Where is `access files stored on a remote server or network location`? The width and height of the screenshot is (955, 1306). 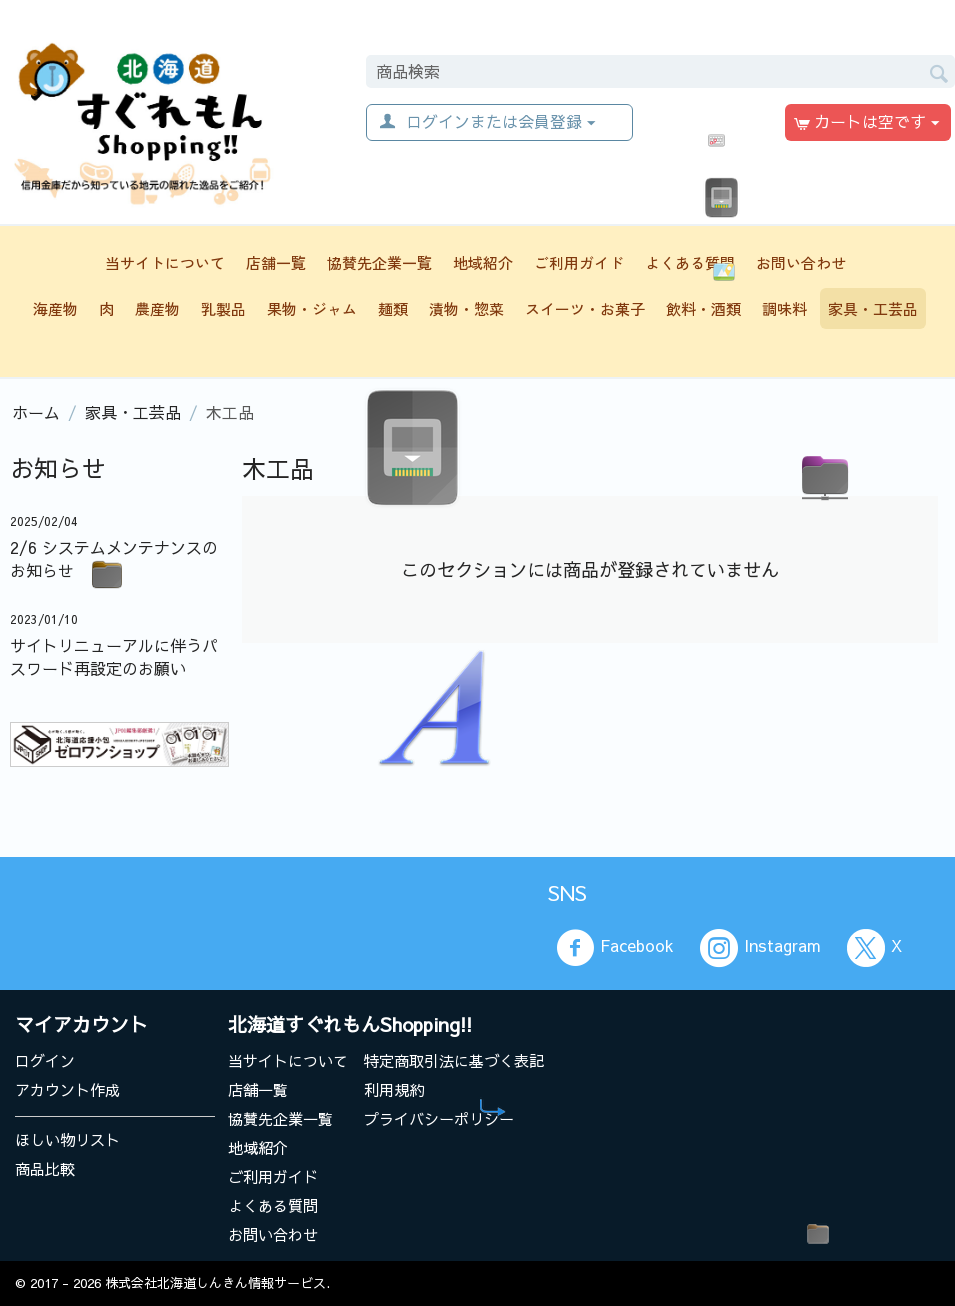 access files stored on a remote server or network location is located at coordinates (825, 477).